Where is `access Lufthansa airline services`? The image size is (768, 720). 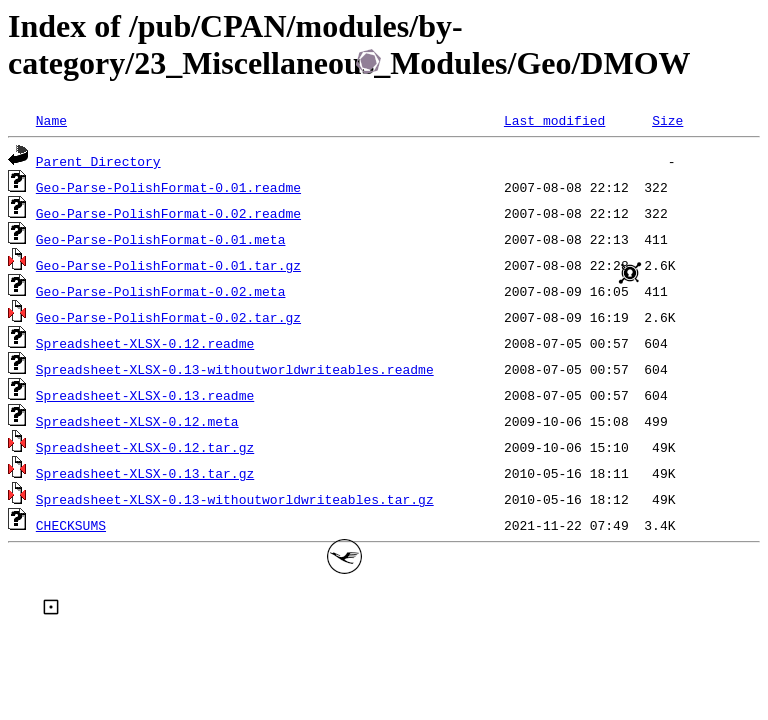 access Lufthansa airline services is located at coordinates (344, 556).